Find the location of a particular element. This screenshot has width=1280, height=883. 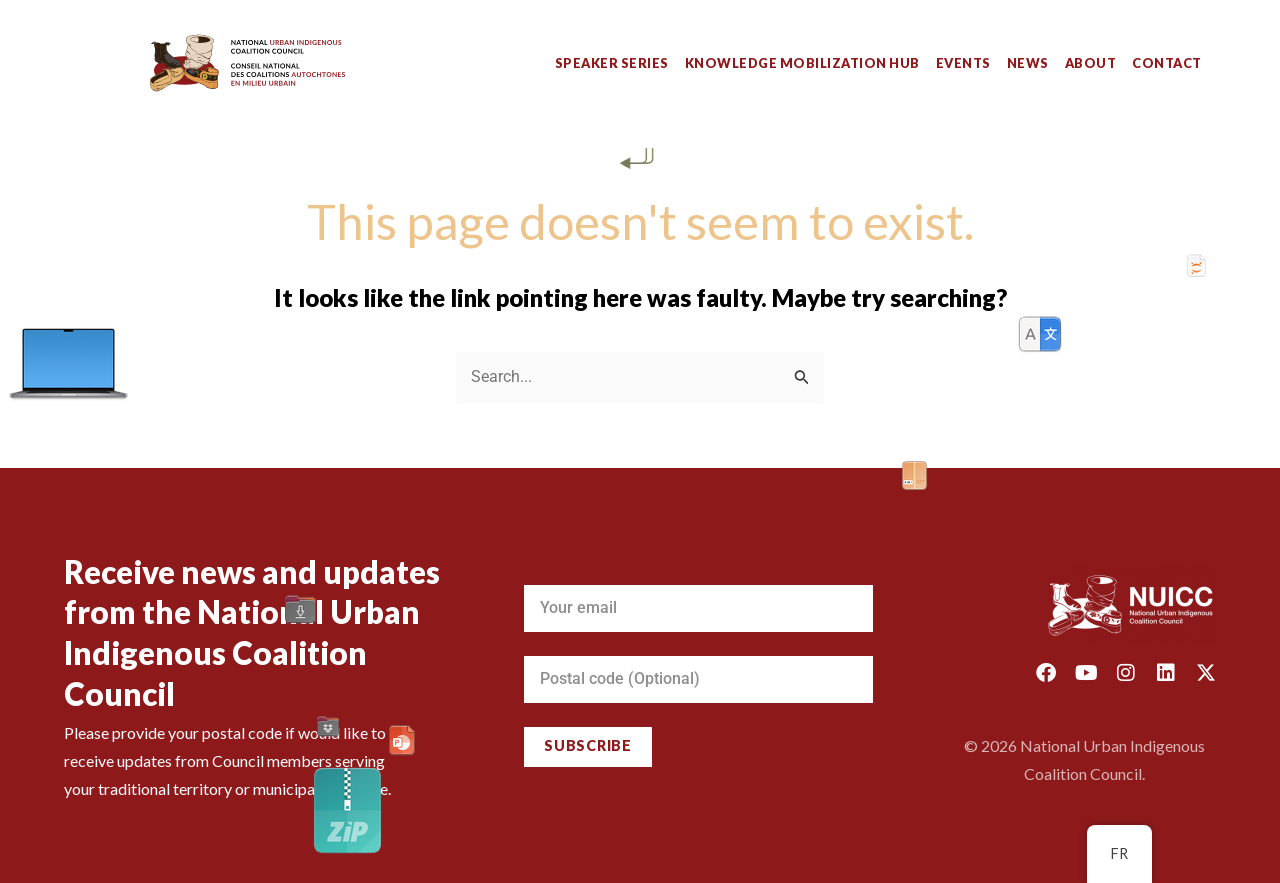

access language and region settings is located at coordinates (1040, 334).